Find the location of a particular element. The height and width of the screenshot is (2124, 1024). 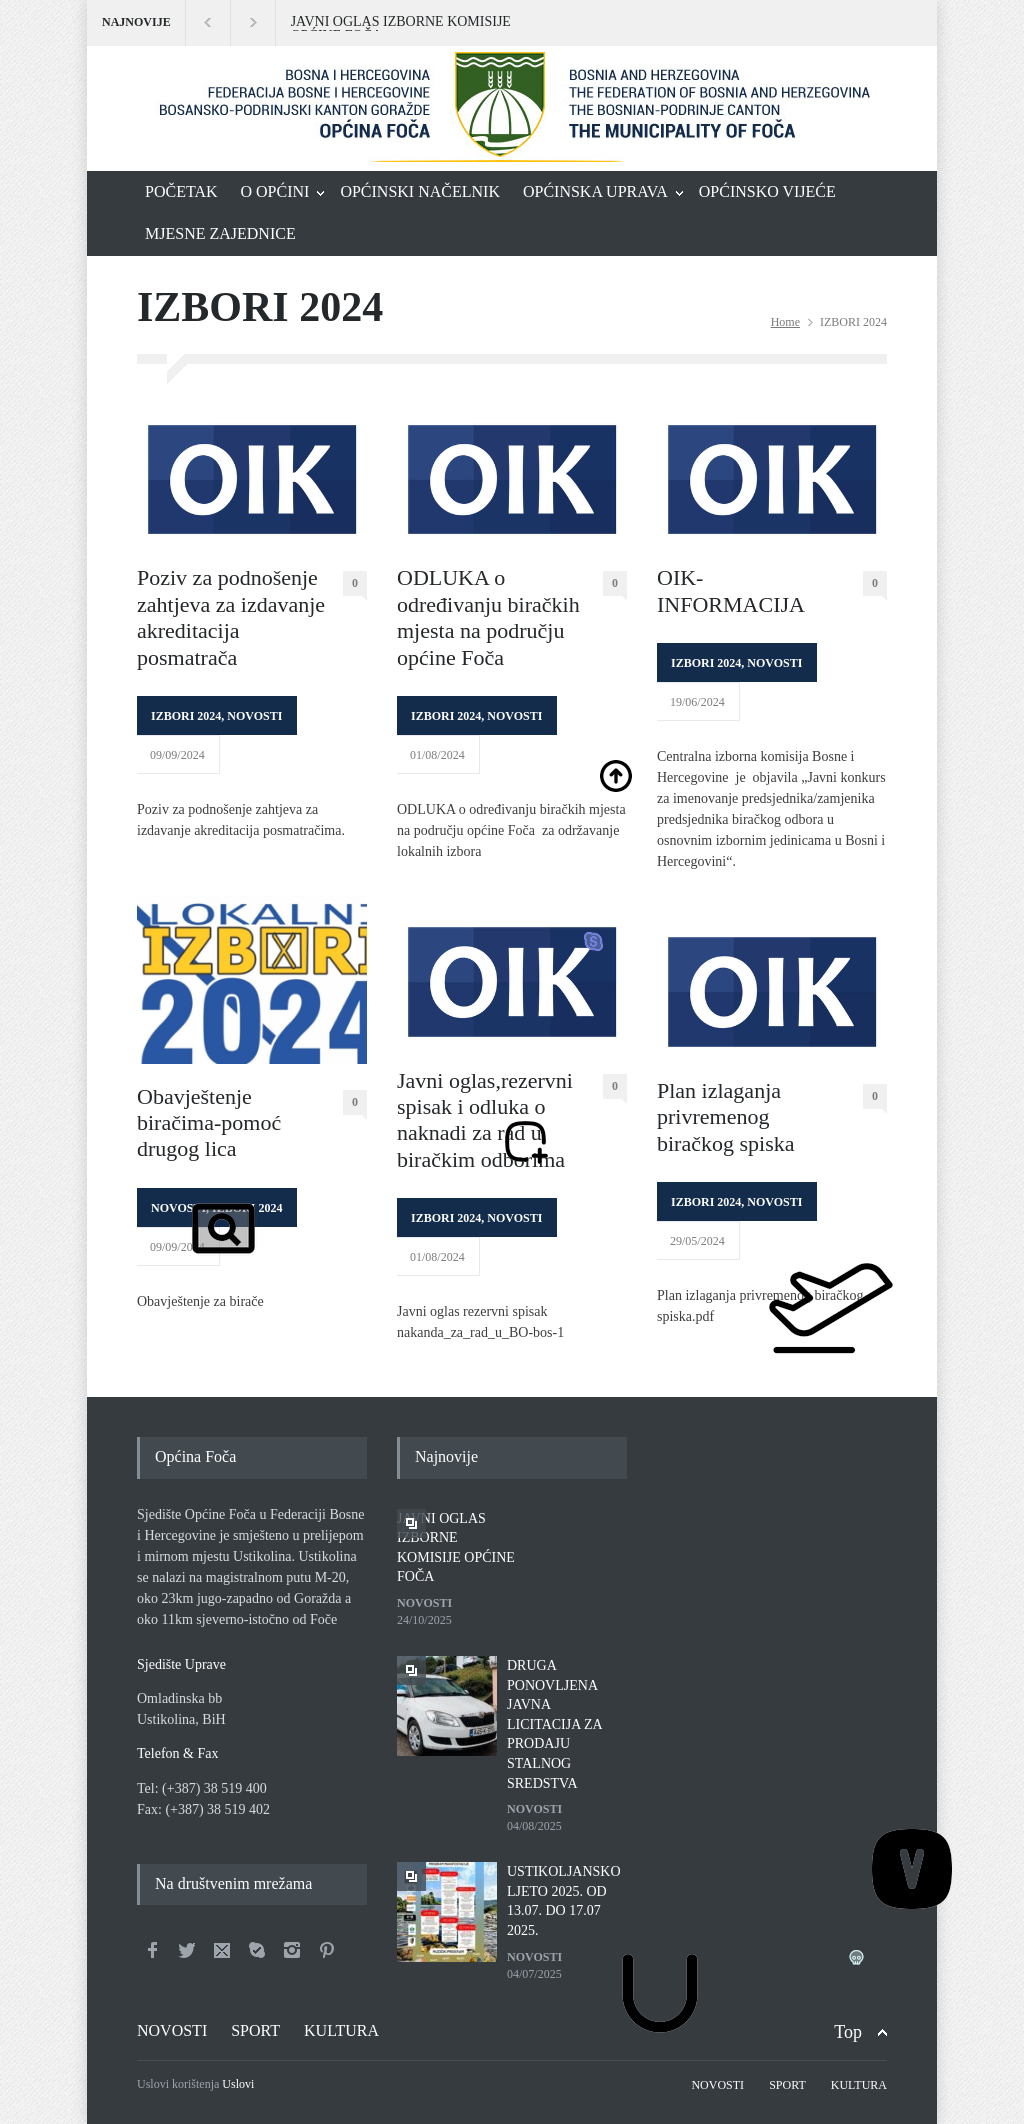

indicates danger or fatal error is located at coordinates (856, 1957).